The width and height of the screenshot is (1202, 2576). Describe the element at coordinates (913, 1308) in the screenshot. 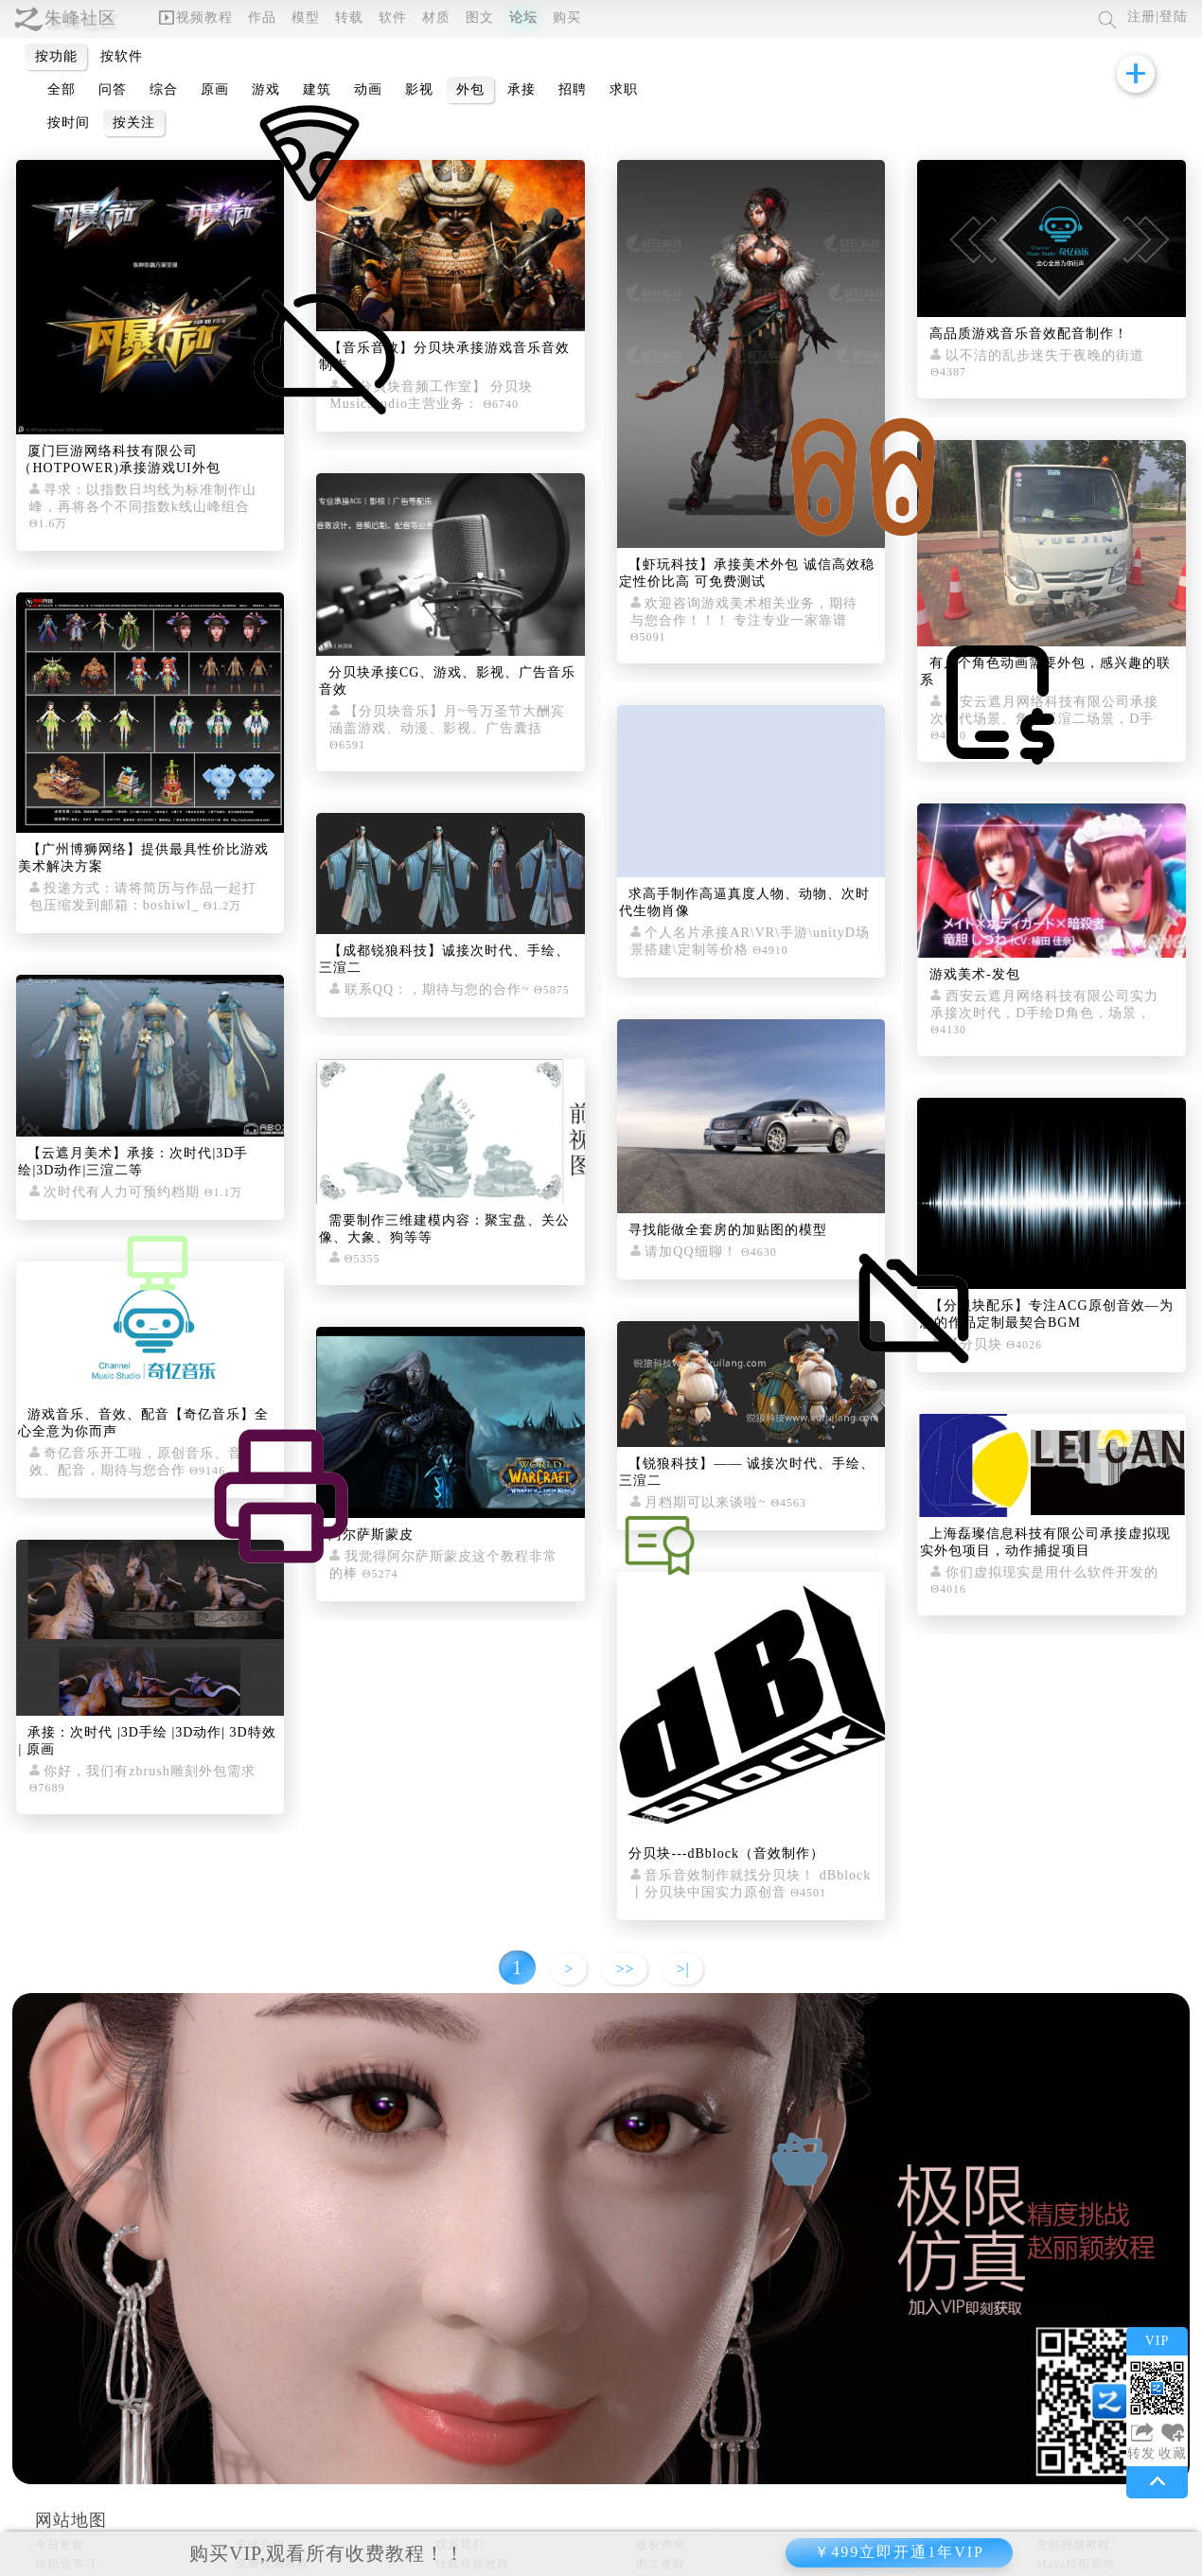

I see `folder access is disabled or unavailable` at that location.